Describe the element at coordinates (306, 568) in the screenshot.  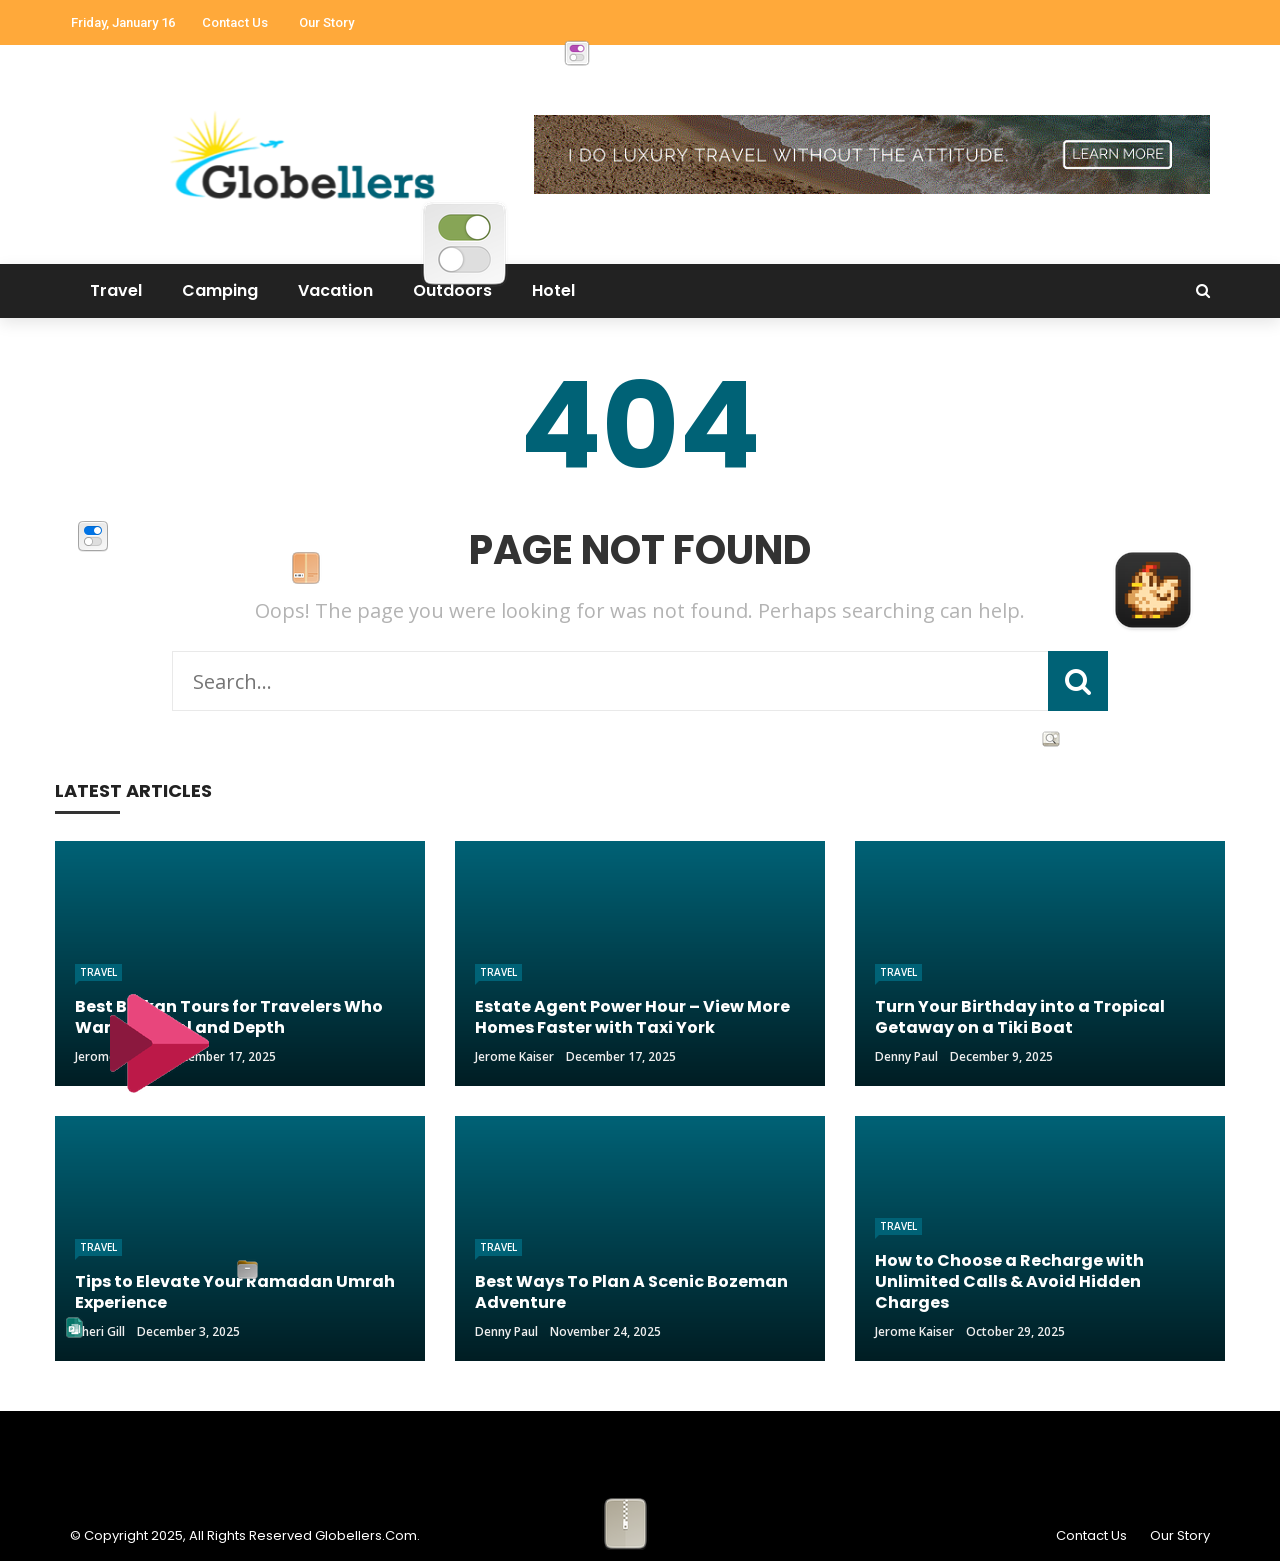
I see `a package or archive file type` at that location.